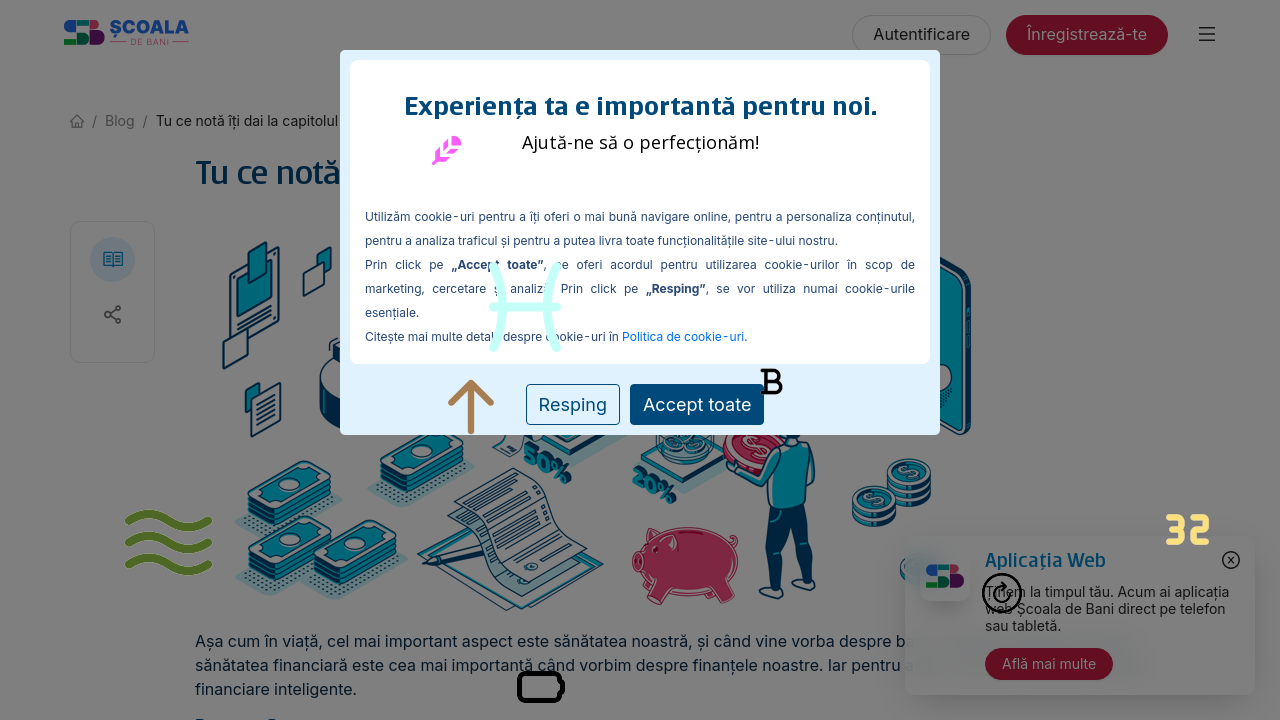 The width and height of the screenshot is (1280, 720). Describe the element at coordinates (541, 687) in the screenshot. I see `indicates current battery level` at that location.